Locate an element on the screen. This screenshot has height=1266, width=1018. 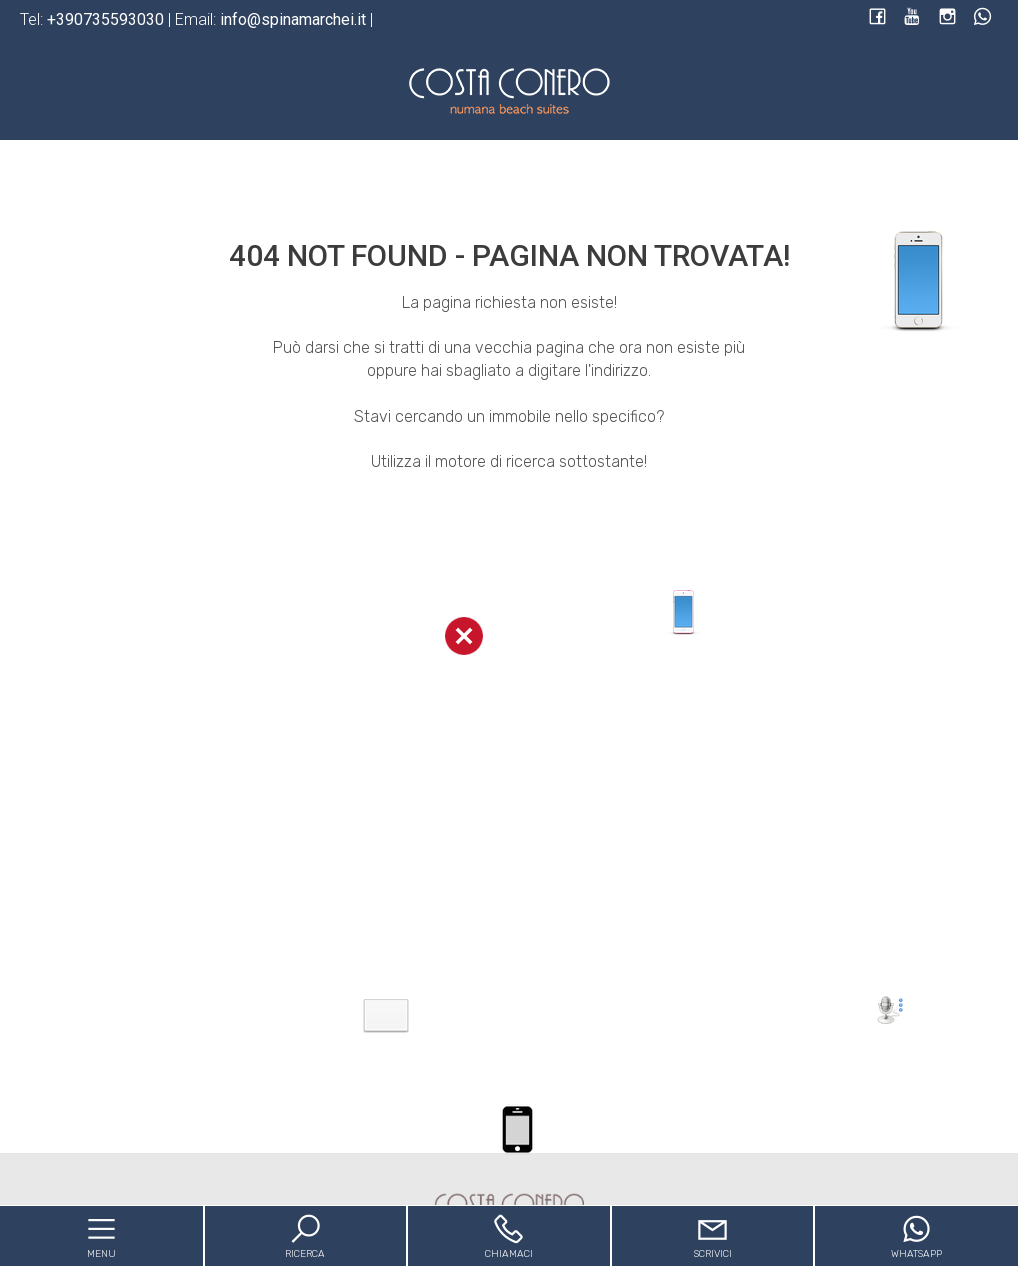
generic bluetooth device placeholder is located at coordinates (386, 1015).